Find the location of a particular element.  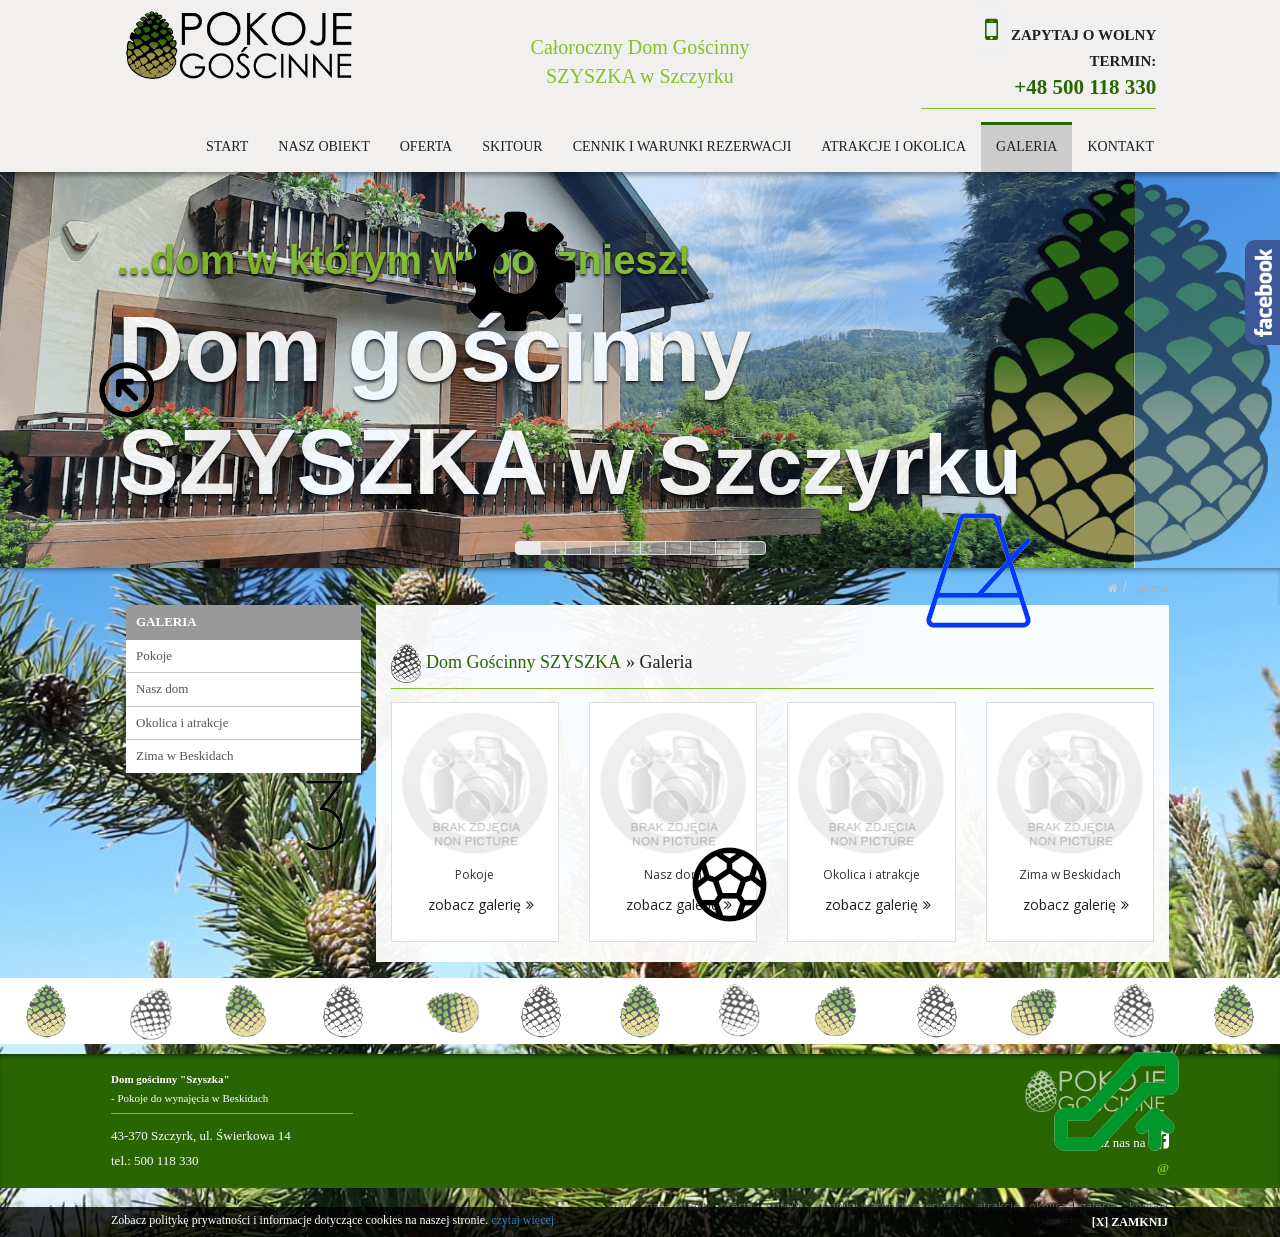

navigate back to previous screen is located at coordinates (127, 390).